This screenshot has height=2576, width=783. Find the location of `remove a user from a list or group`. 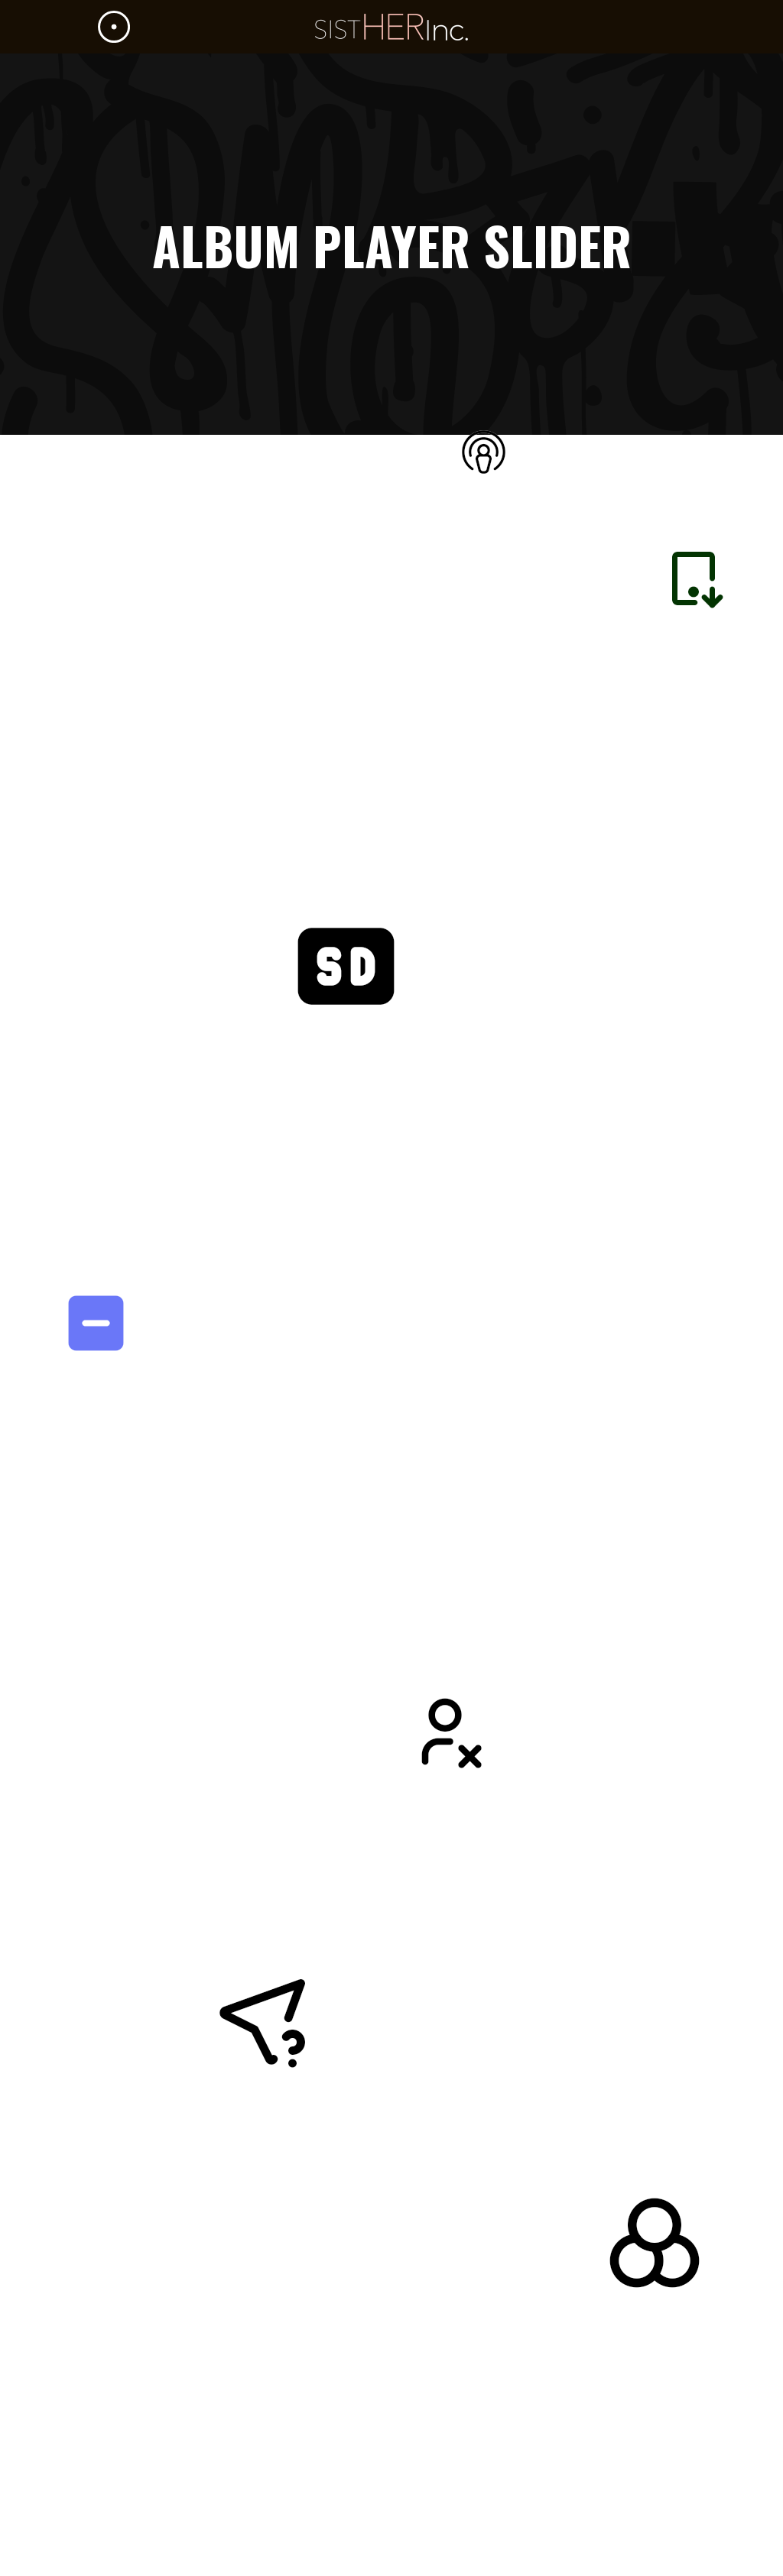

remove a user from a list or group is located at coordinates (445, 1732).